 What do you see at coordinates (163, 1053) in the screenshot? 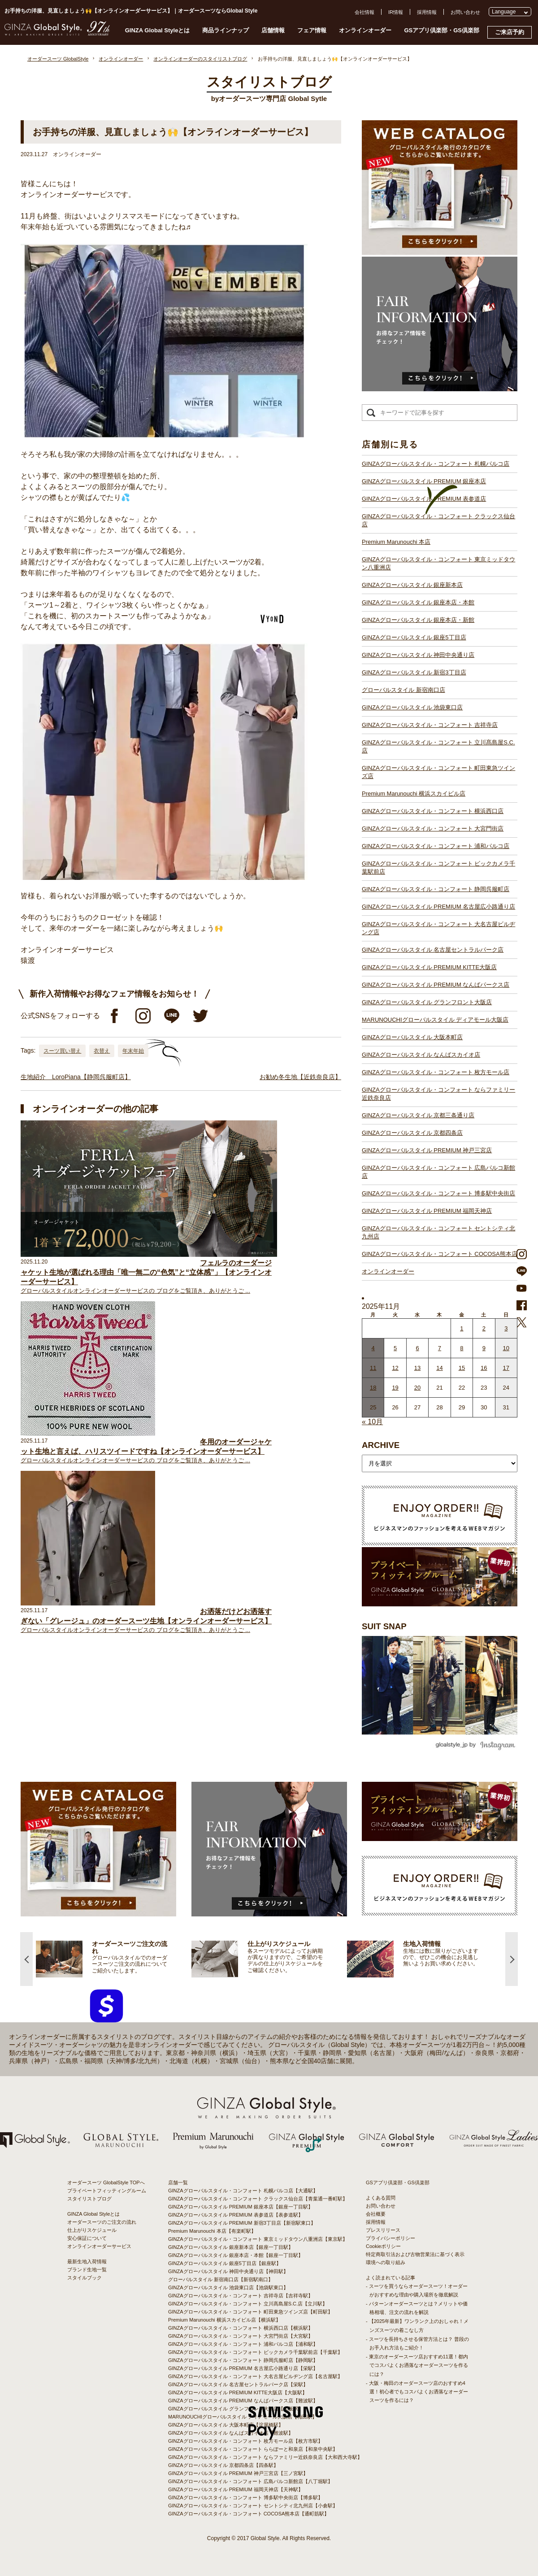
I see `Kali Linux operating system logo` at bounding box center [163, 1053].